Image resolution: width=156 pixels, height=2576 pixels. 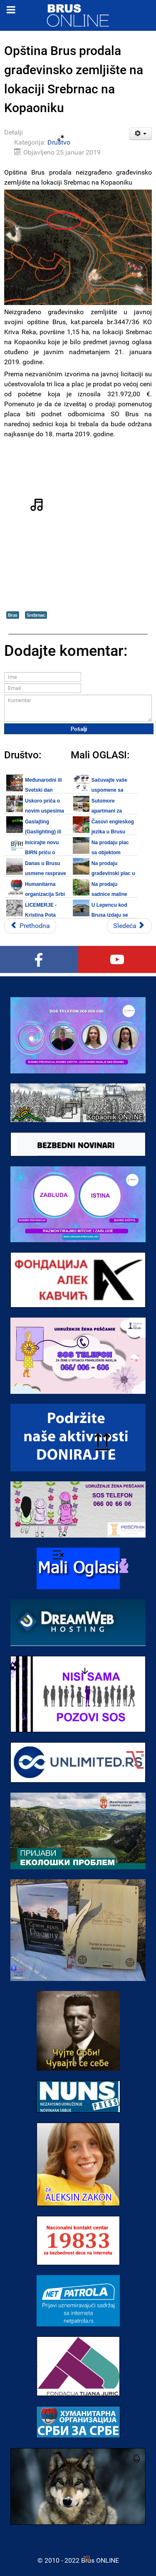 What do you see at coordinates (61, 138) in the screenshot?
I see `access regular expression search options` at bounding box center [61, 138].